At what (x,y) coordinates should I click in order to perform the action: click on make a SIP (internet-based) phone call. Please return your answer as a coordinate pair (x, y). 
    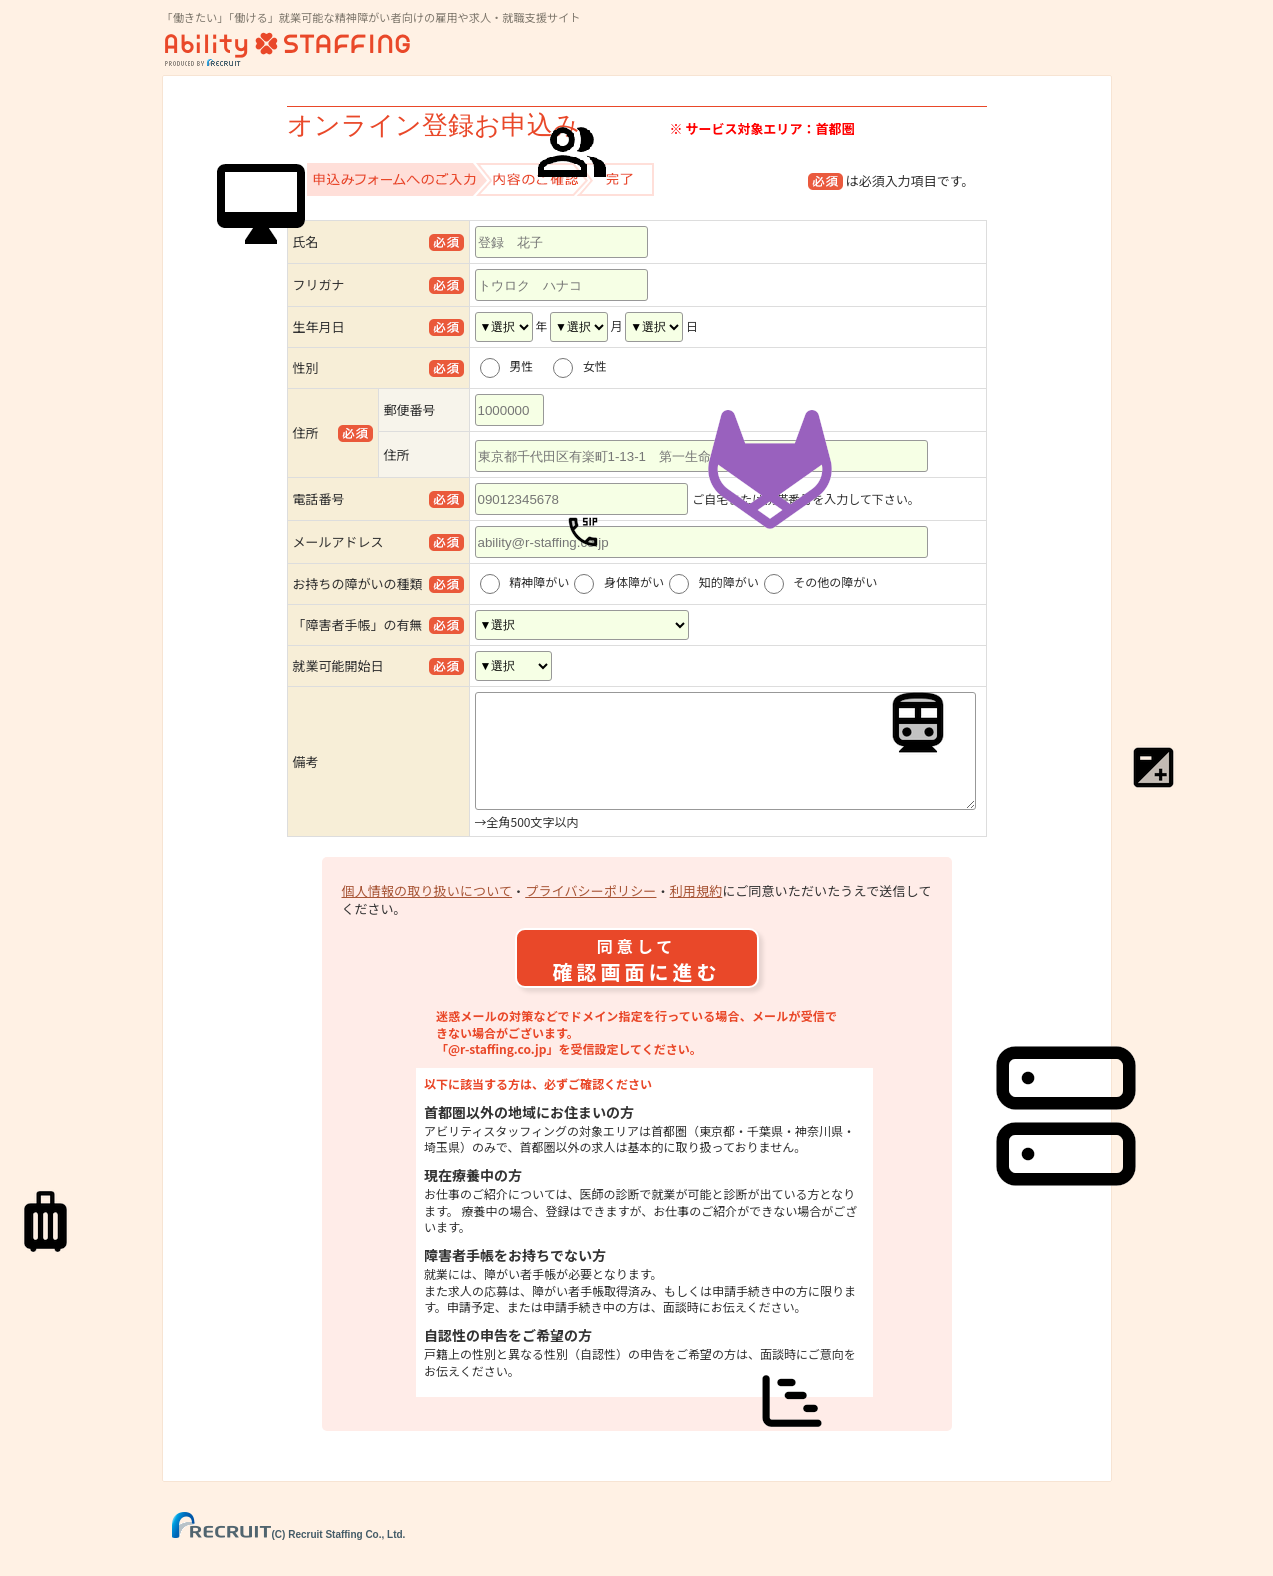
    Looking at the image, I should click on (583, 532).